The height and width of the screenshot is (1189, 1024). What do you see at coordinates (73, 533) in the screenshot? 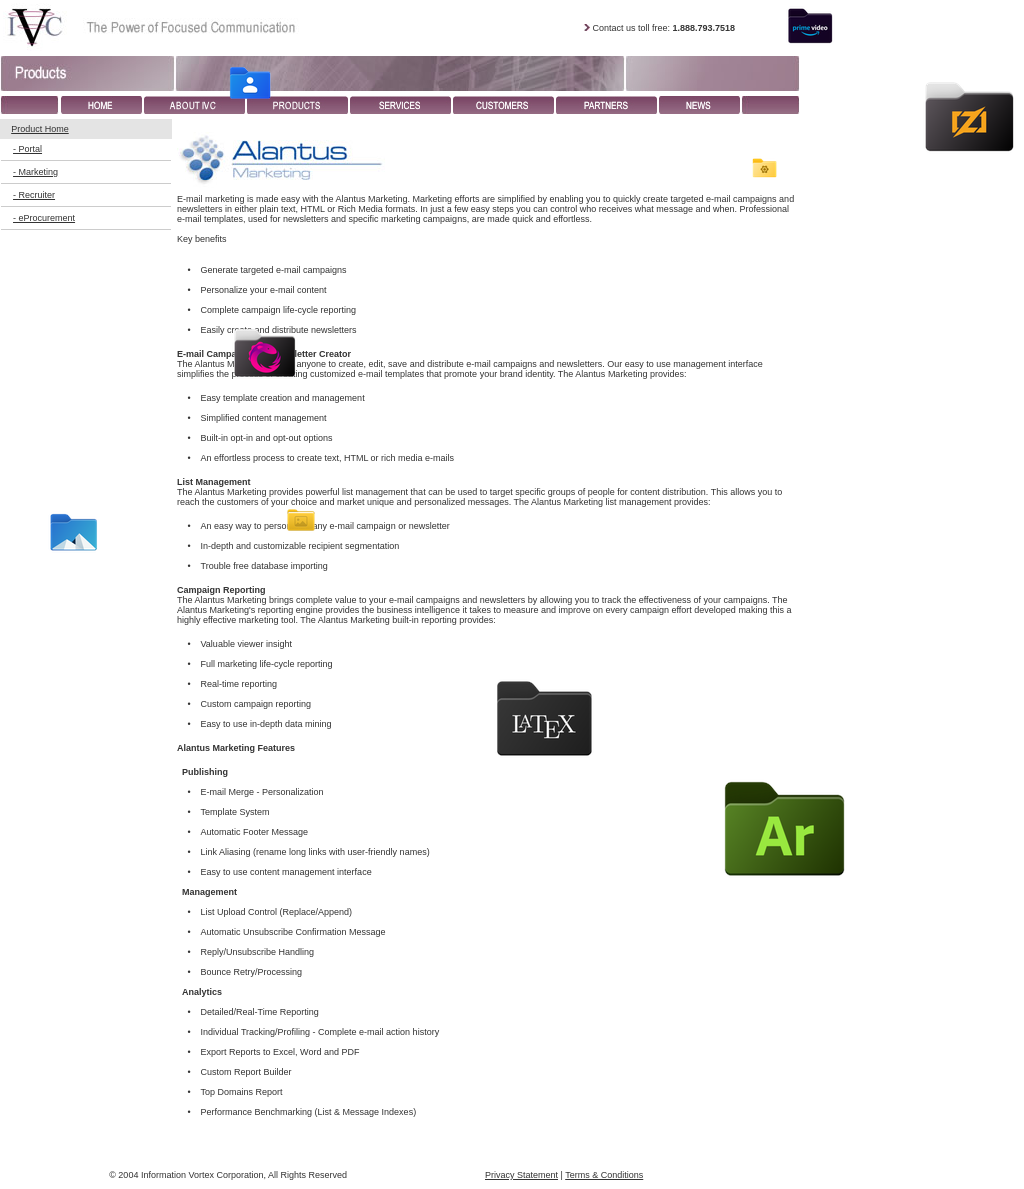
I see `open folder containing landscape or mountain photos` at bounding box center [73, 533].